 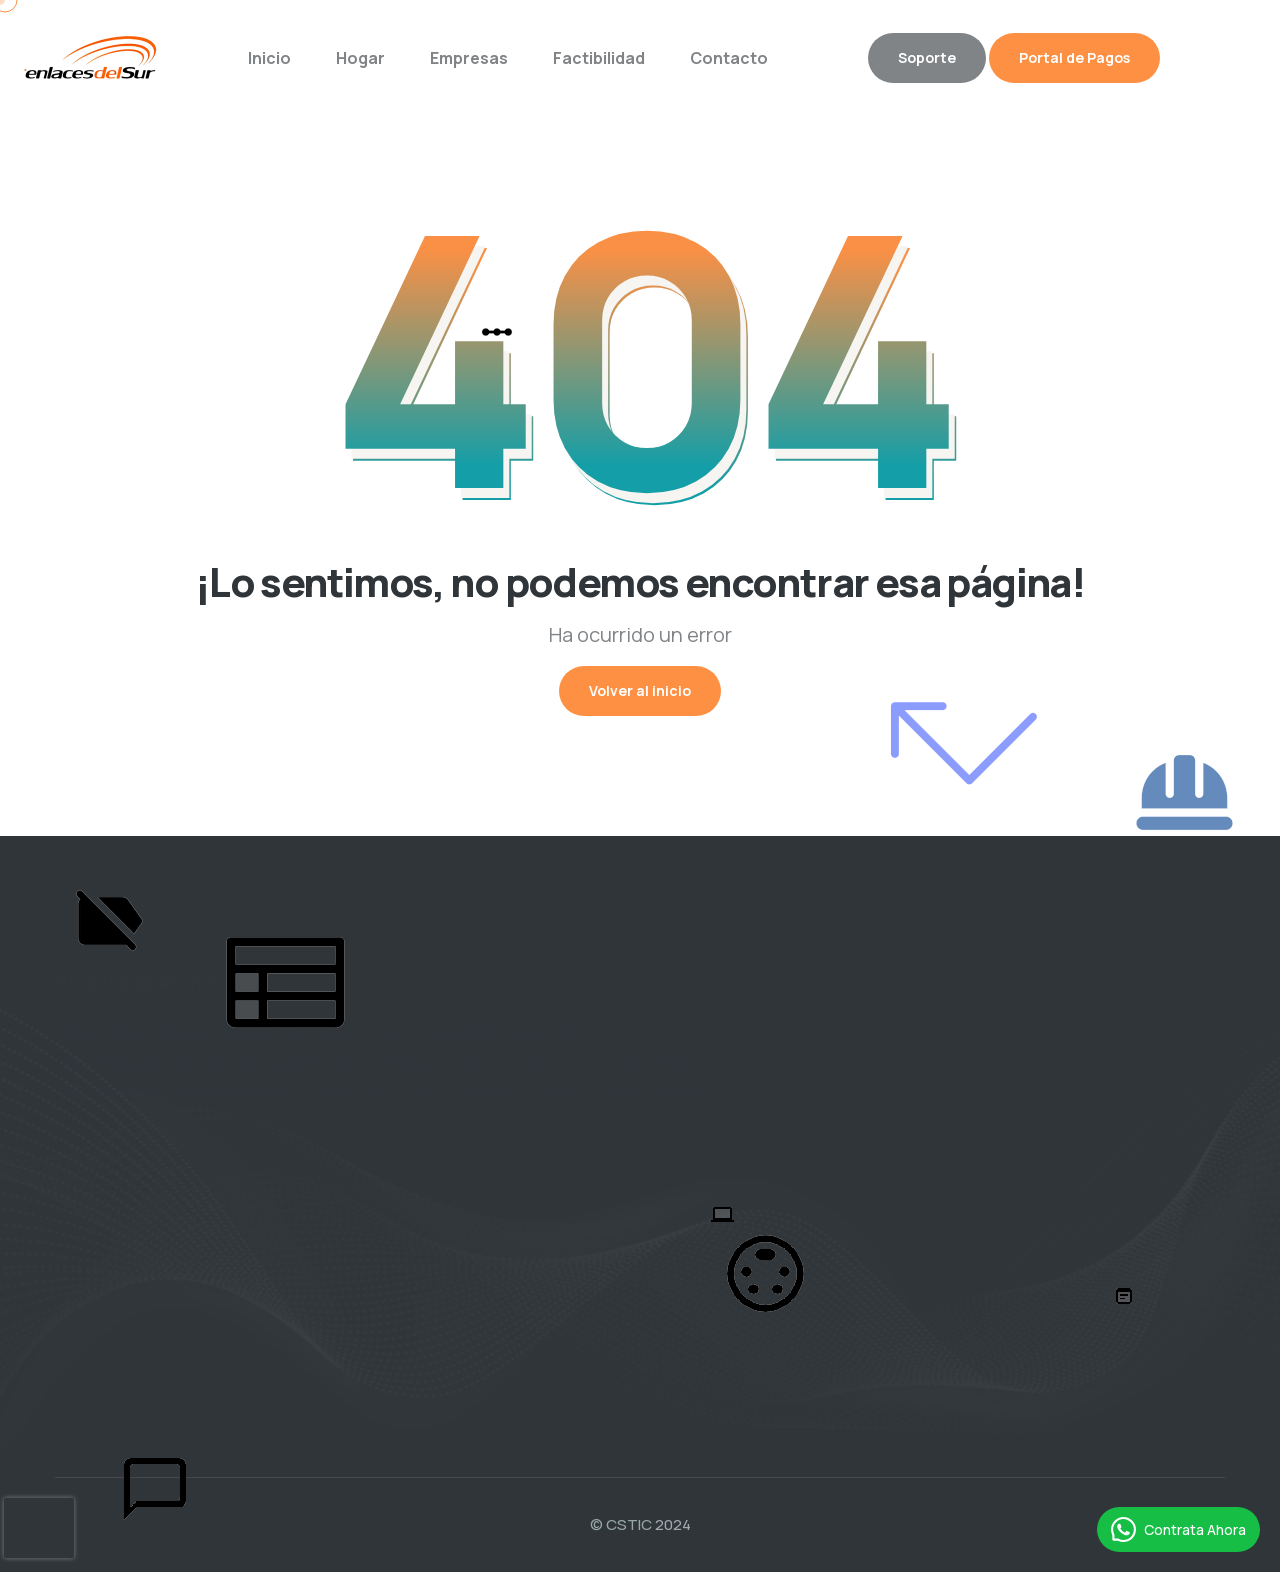 What do you see at coordinates (497, 332) in the screenshot?
I see `adjust values on a linear scale or slider` at bounding box center [497, 332].